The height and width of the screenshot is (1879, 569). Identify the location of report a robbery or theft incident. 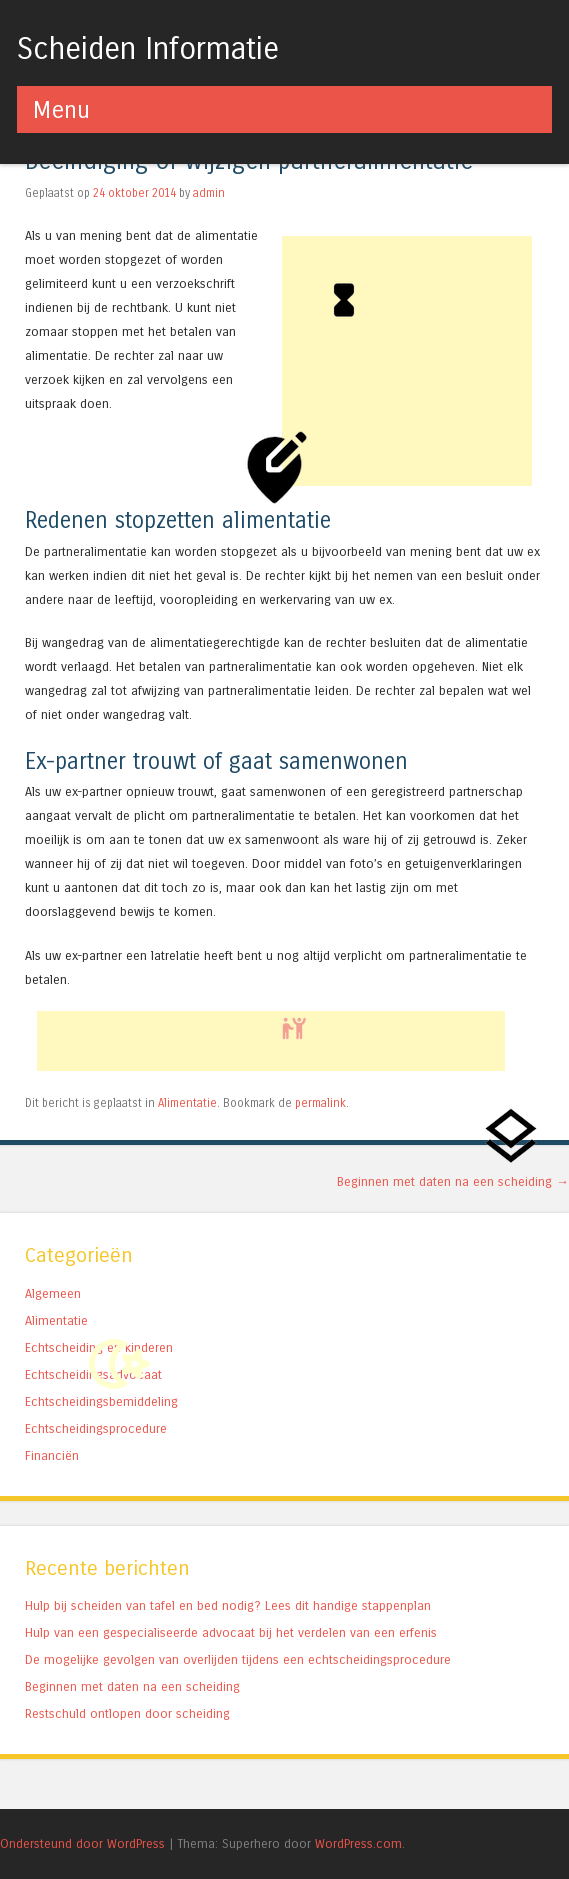
(294, 1028).